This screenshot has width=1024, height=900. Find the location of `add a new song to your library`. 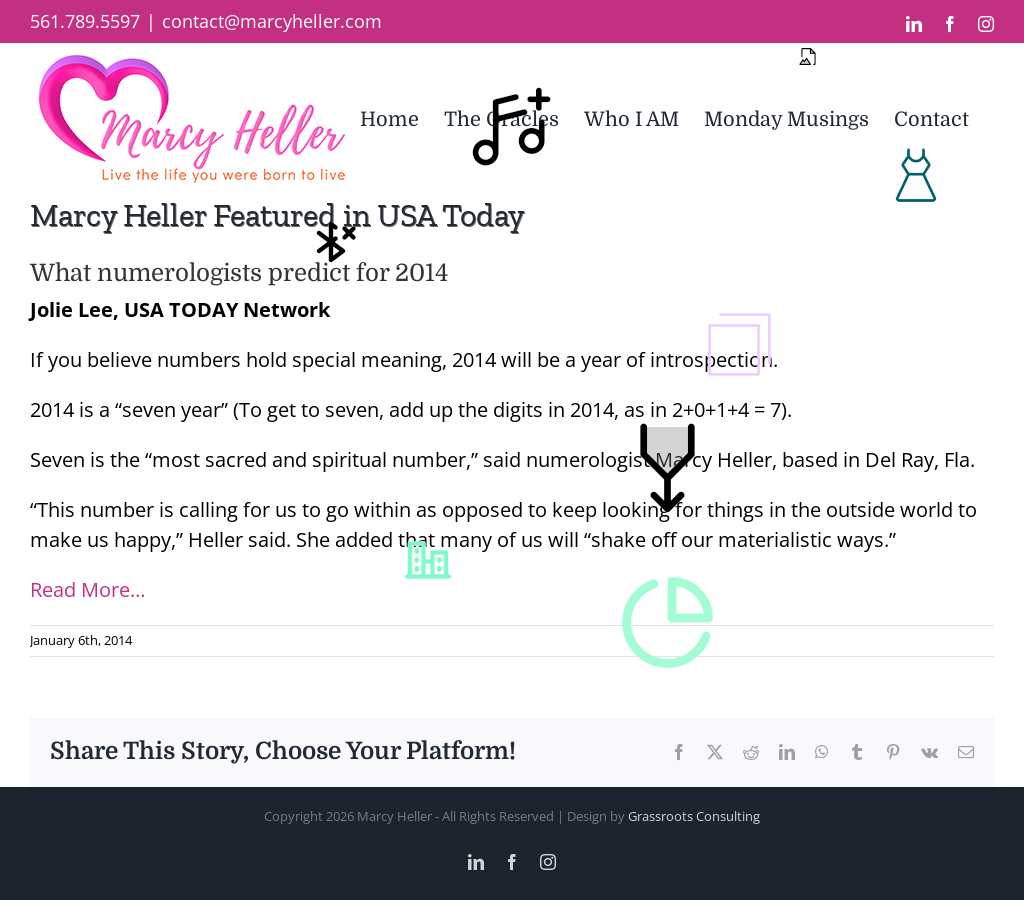

add a new song to your library is located at coordinates (513, 128).